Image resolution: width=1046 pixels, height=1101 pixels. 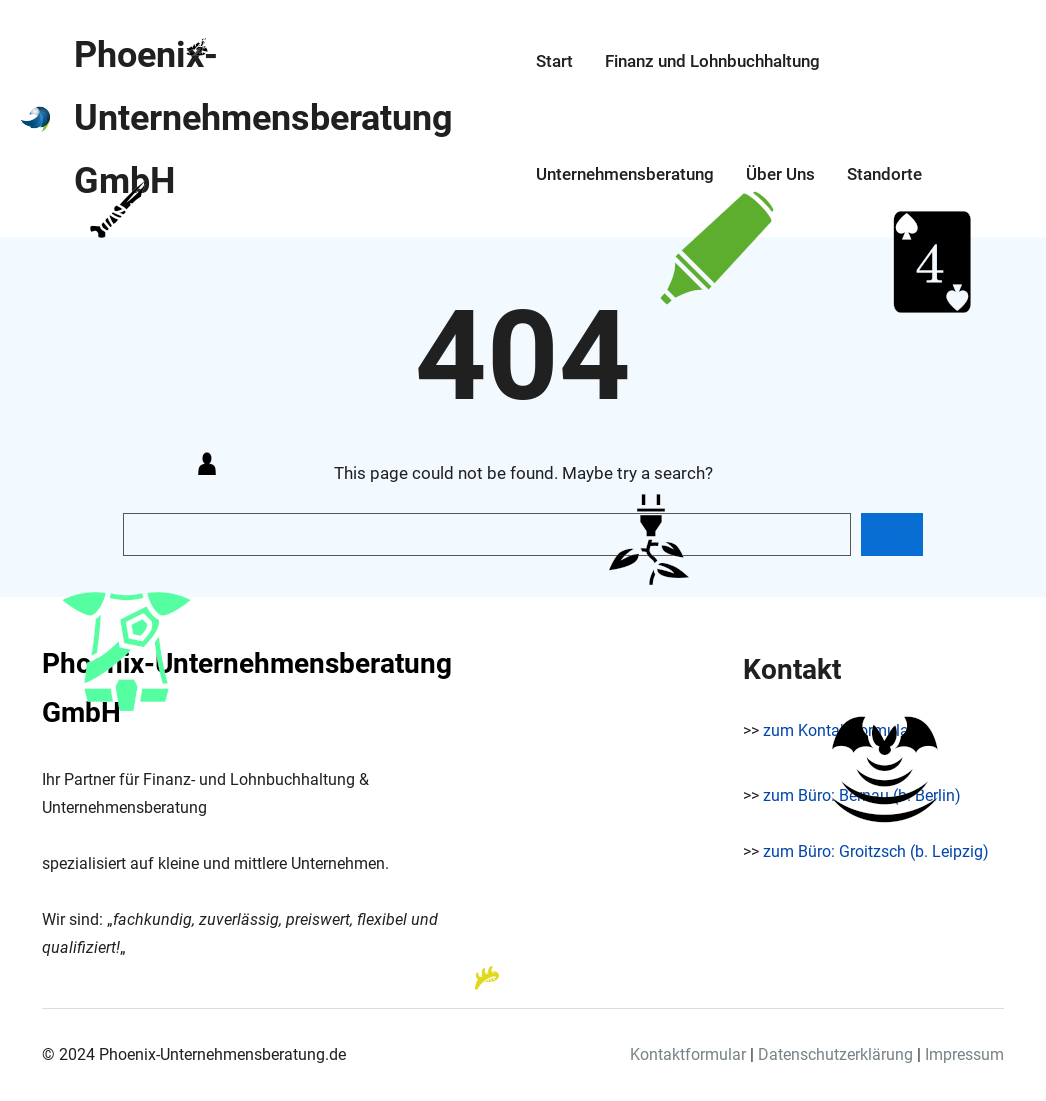 I want to click on equip heart-protecting armor, so click(x=126, y=651).